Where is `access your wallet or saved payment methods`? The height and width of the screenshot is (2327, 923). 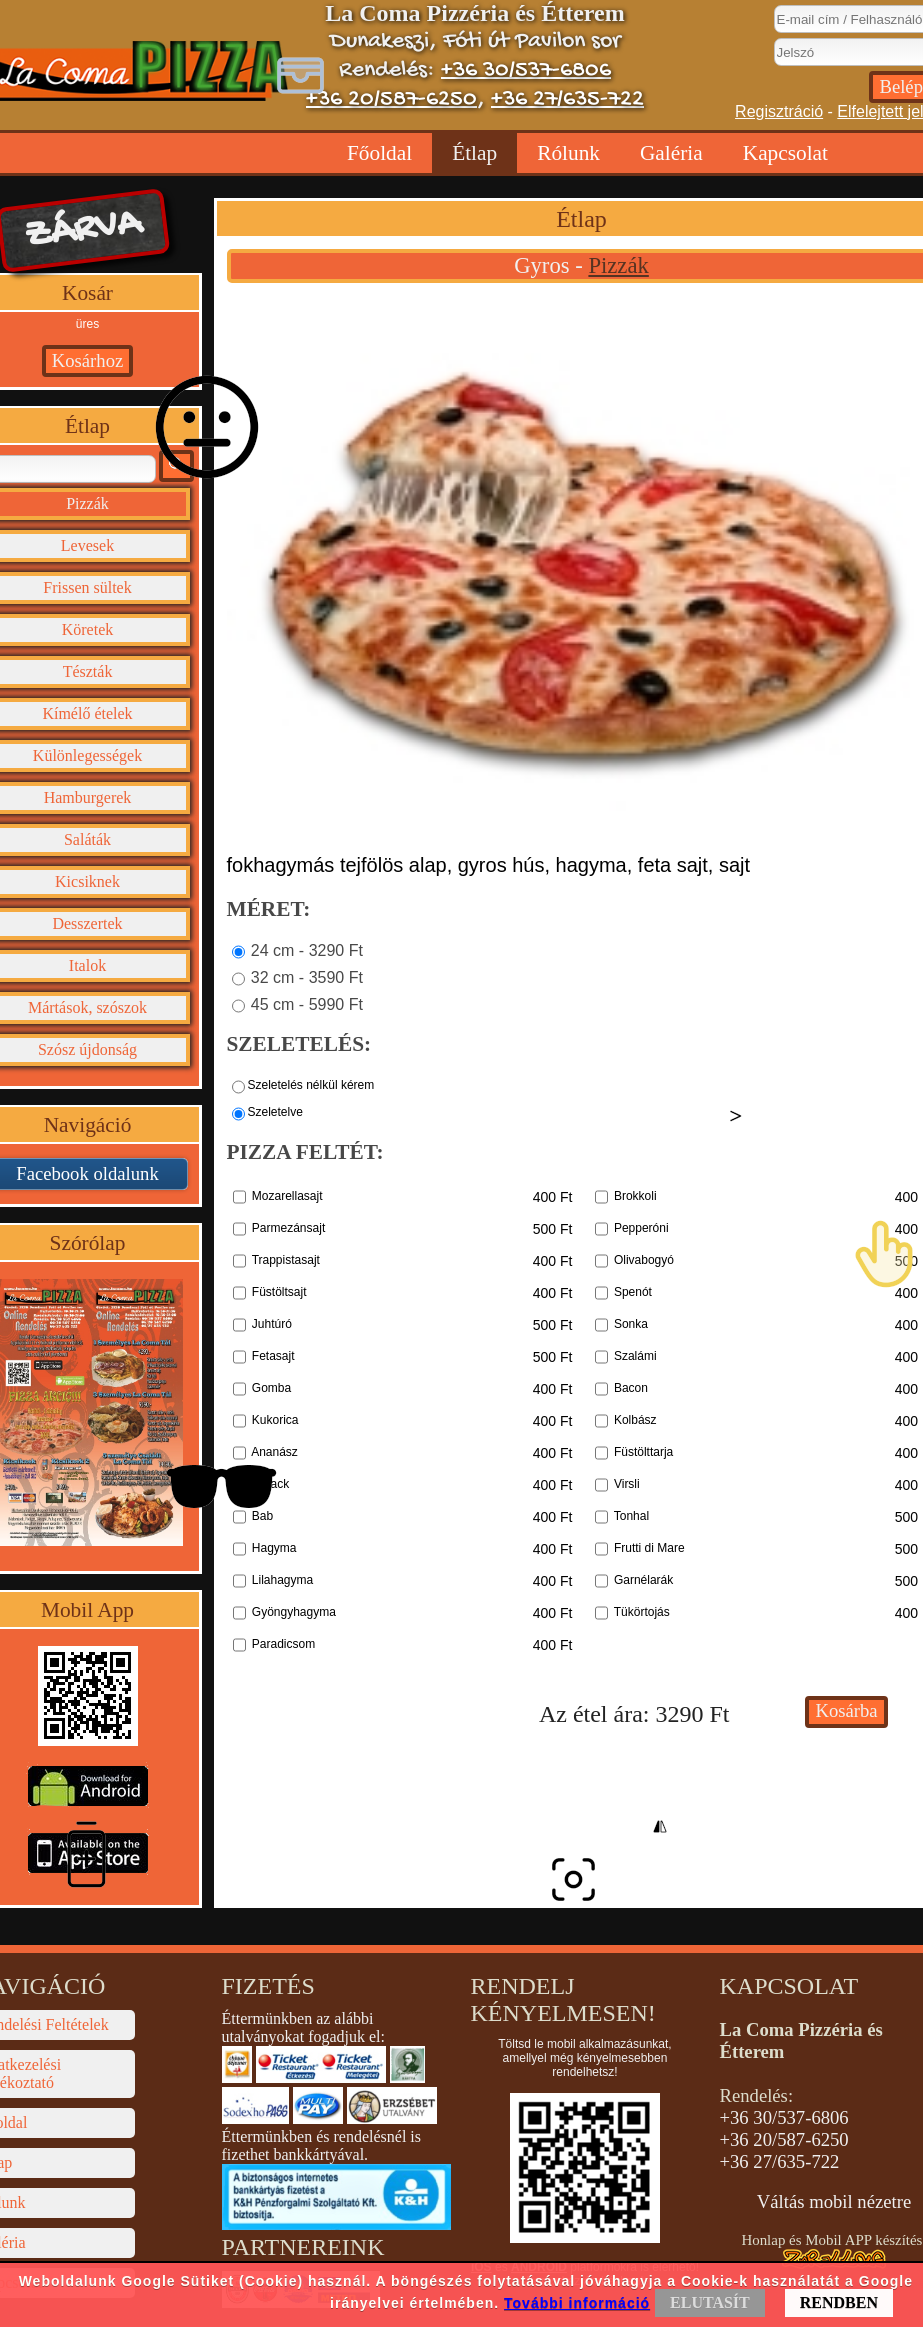 access your wallet or saved payment methods is located at coordinates (300, 75).